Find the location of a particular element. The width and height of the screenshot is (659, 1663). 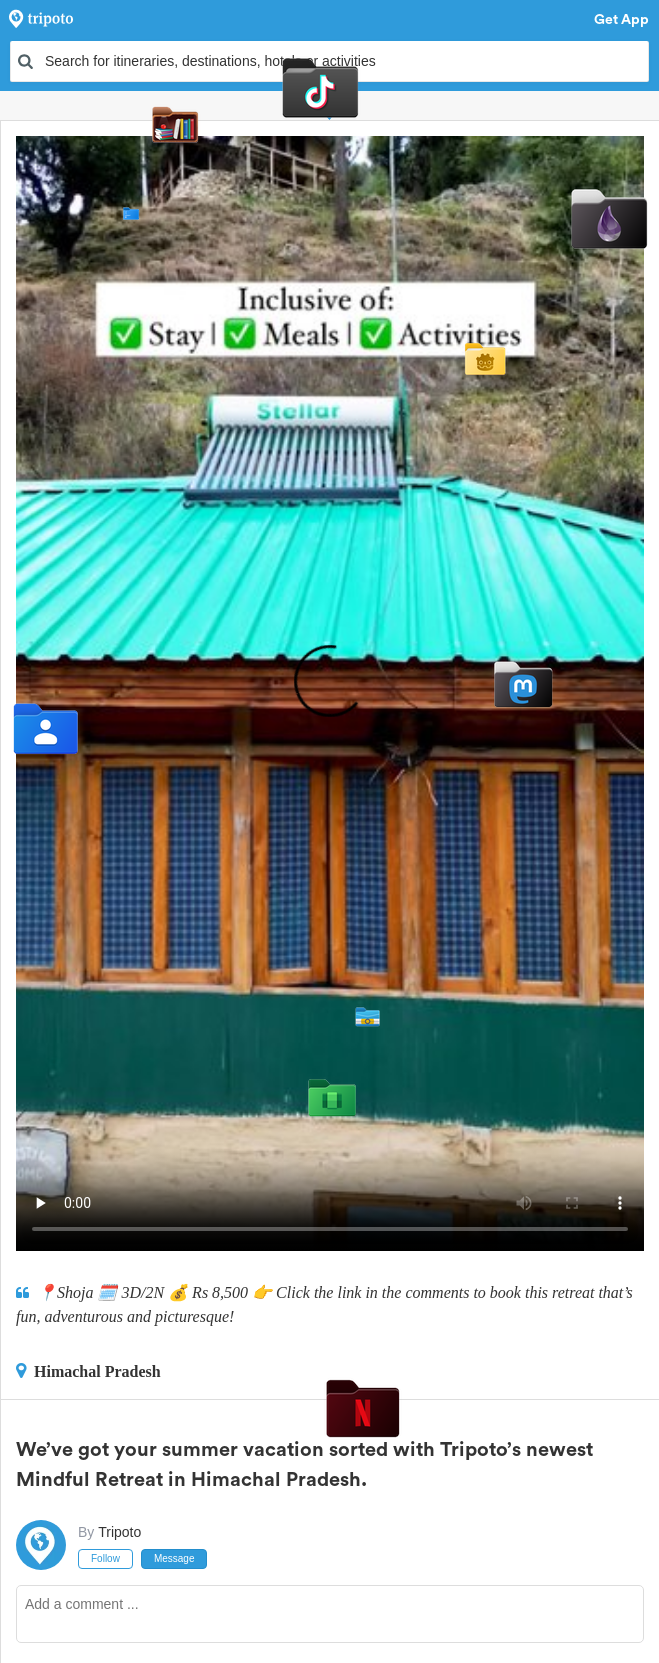

folder containing system crash logs or error reports is located at coordinates (131, 214).